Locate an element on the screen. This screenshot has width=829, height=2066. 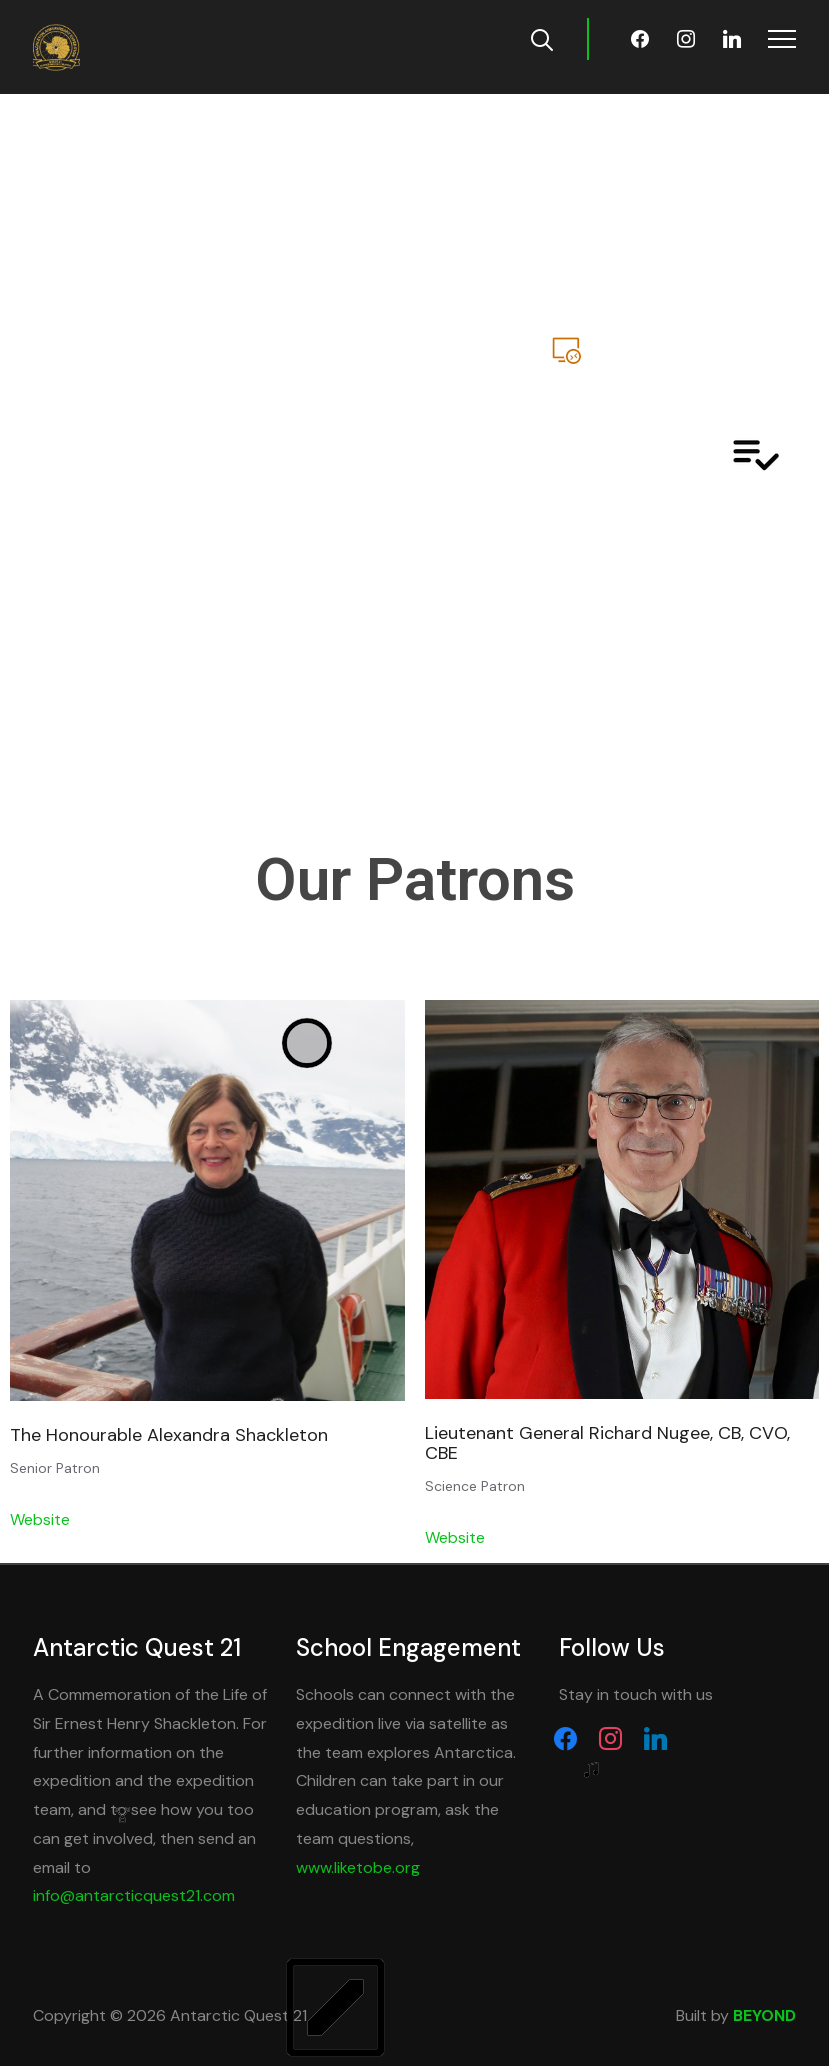
indicates a filled or selected state is located at coordinates (307, 1043).